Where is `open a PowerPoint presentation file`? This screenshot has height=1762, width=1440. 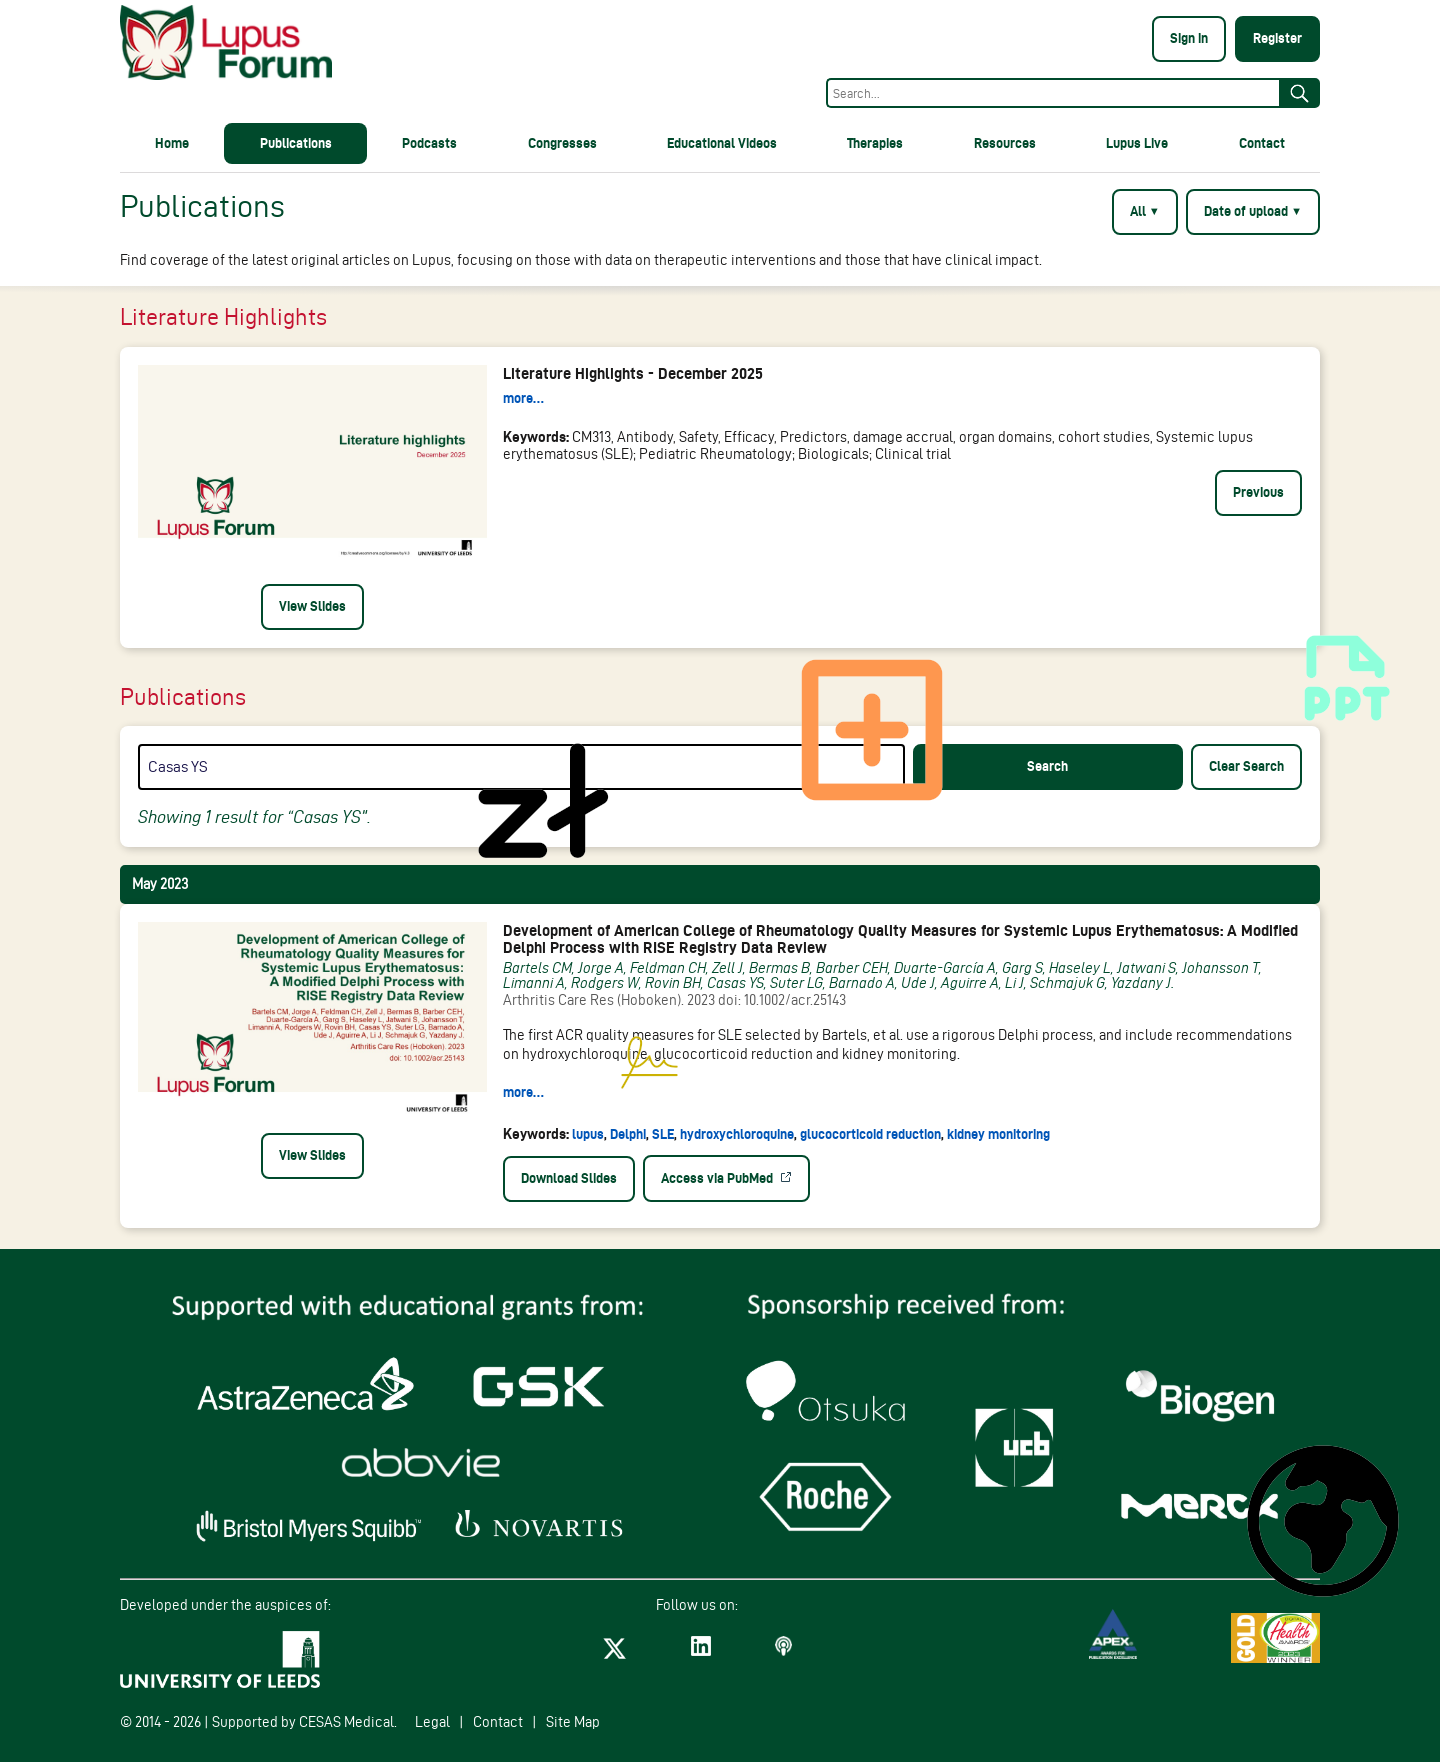
open a PowerPoint presentation file is located at coordinates (1345, 681).